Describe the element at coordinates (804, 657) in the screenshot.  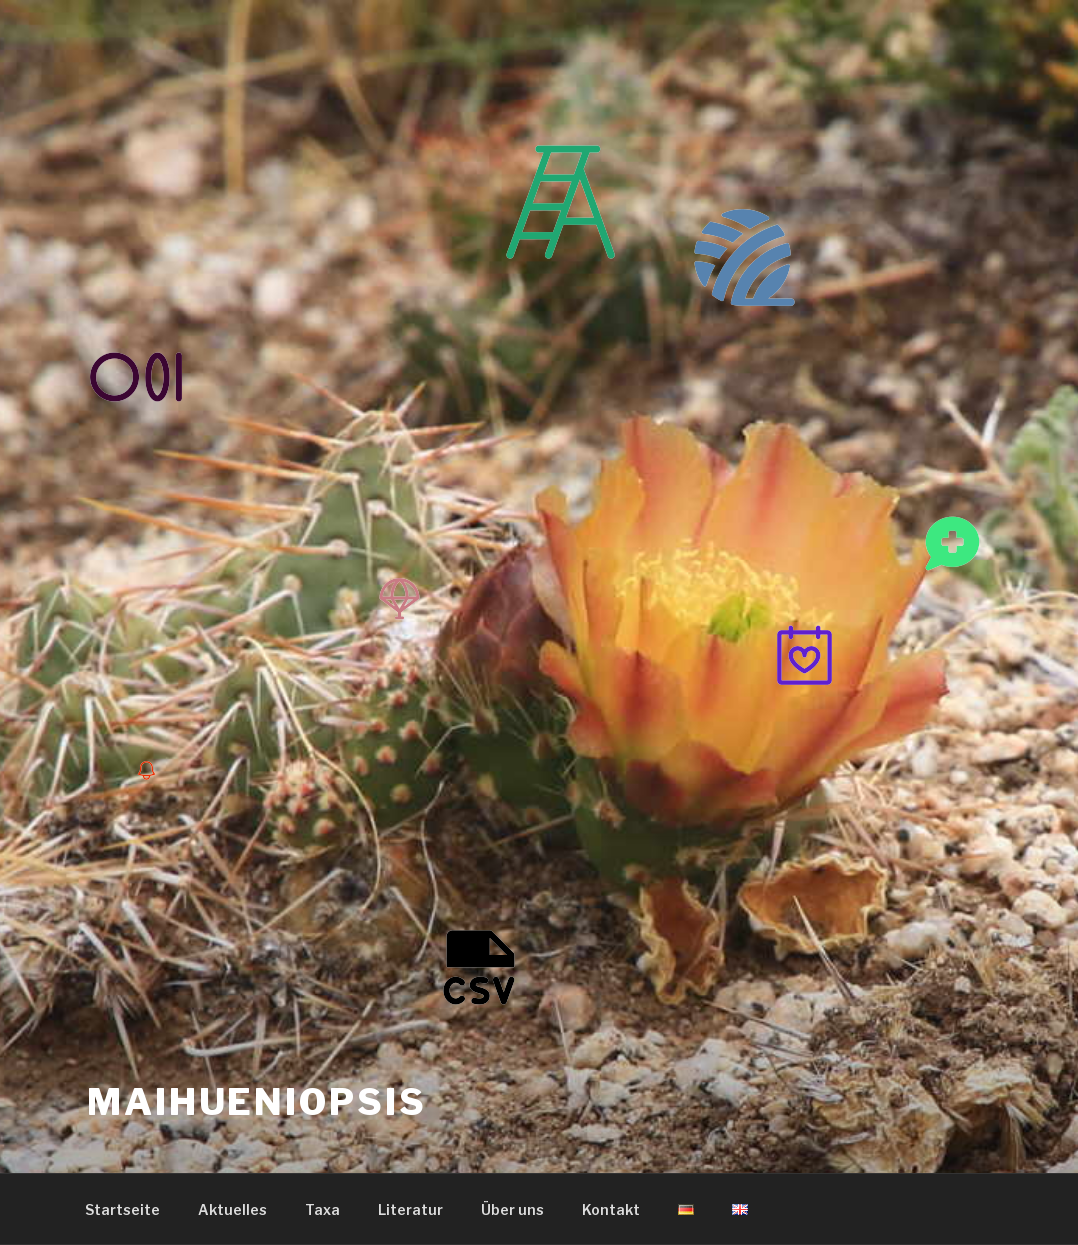
I see `view favorite or loved events` at that location.